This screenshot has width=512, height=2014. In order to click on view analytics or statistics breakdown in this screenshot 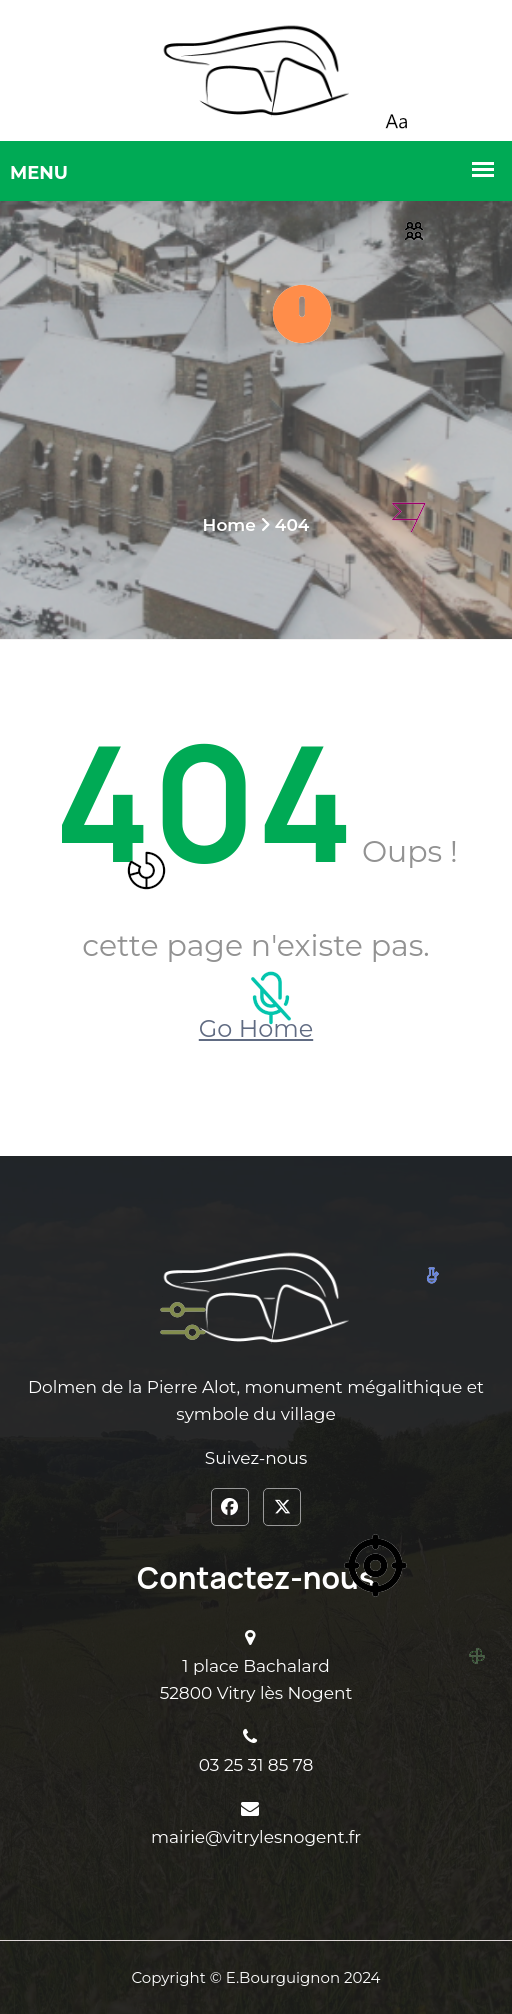, I will do `click(146, 870)`.